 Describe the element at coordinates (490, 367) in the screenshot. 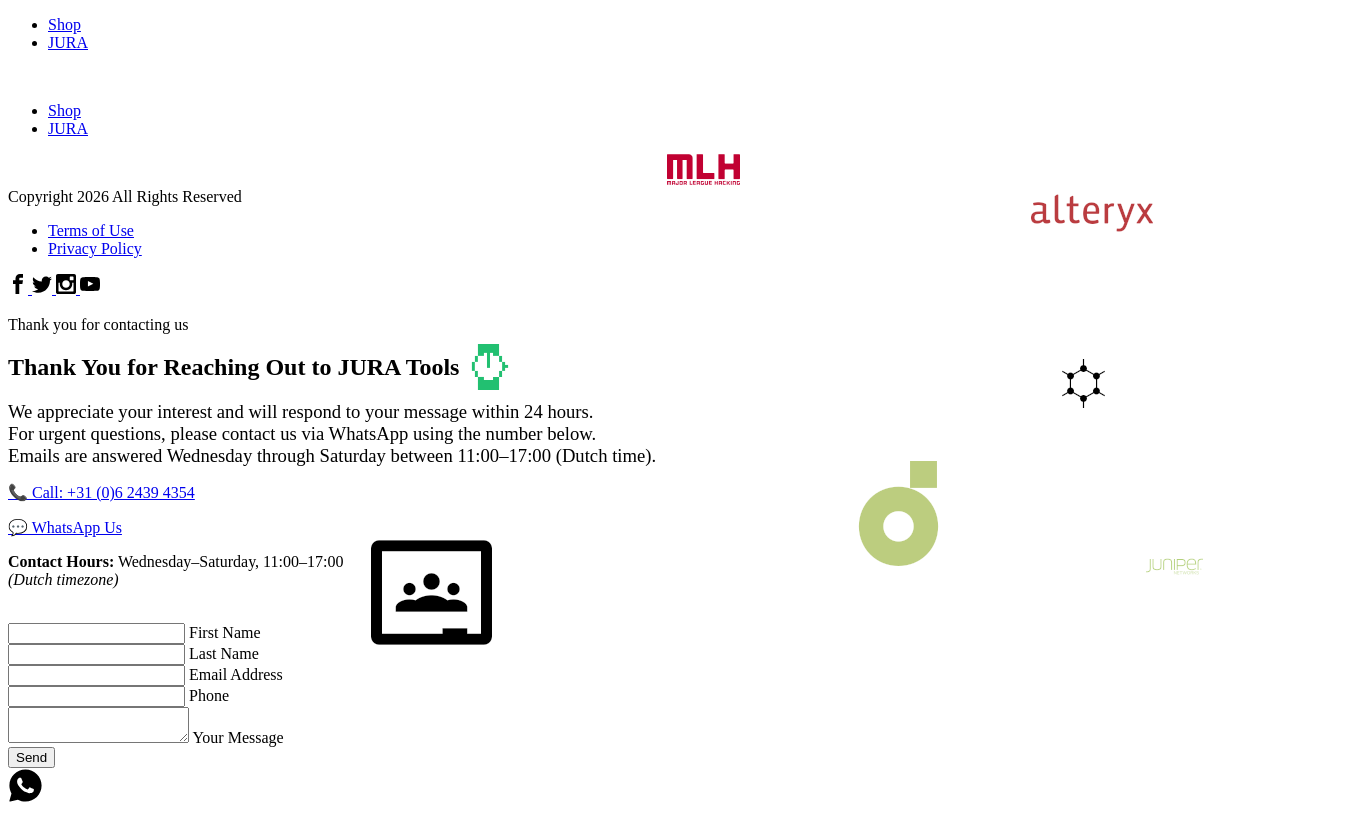

I see `visit Hackernoon website or blog` at that location.